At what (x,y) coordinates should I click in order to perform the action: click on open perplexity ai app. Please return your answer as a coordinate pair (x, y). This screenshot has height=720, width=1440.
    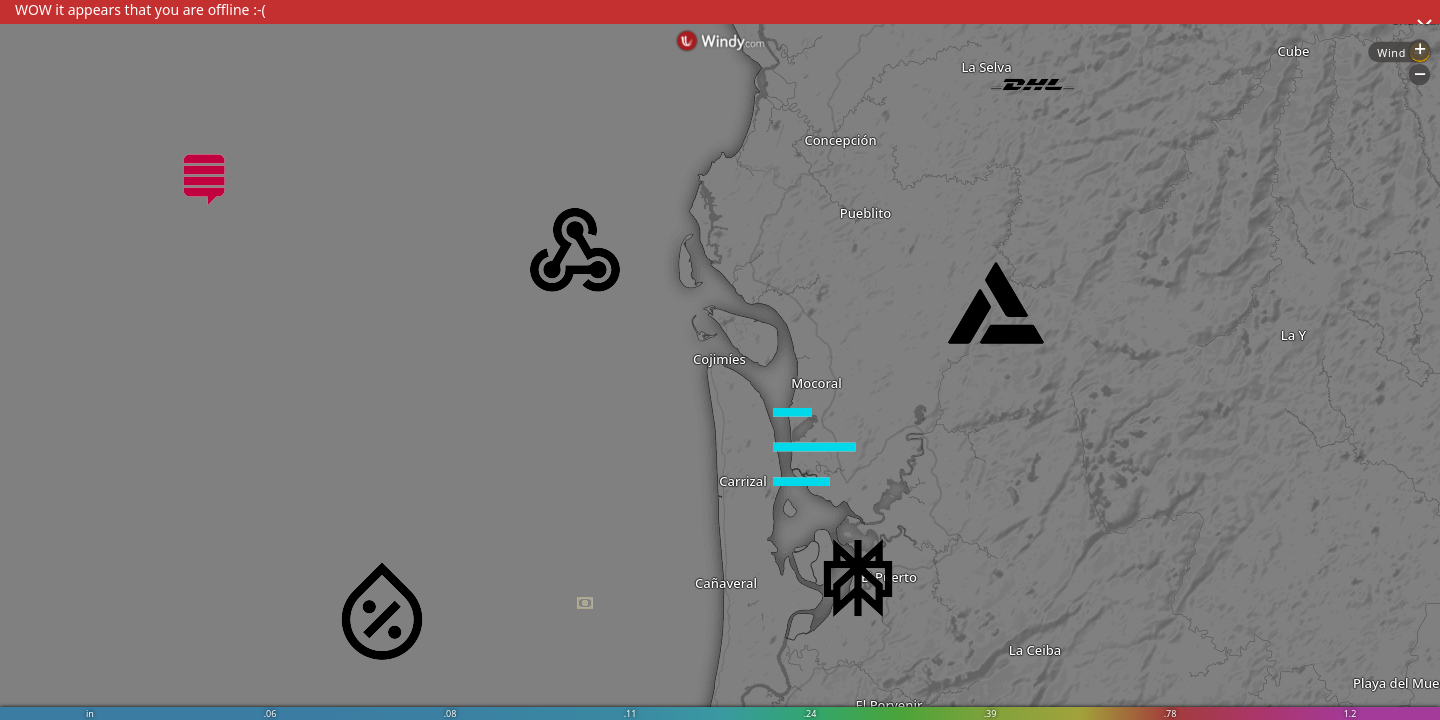
    Looking at the image, I should click on (858, 578).